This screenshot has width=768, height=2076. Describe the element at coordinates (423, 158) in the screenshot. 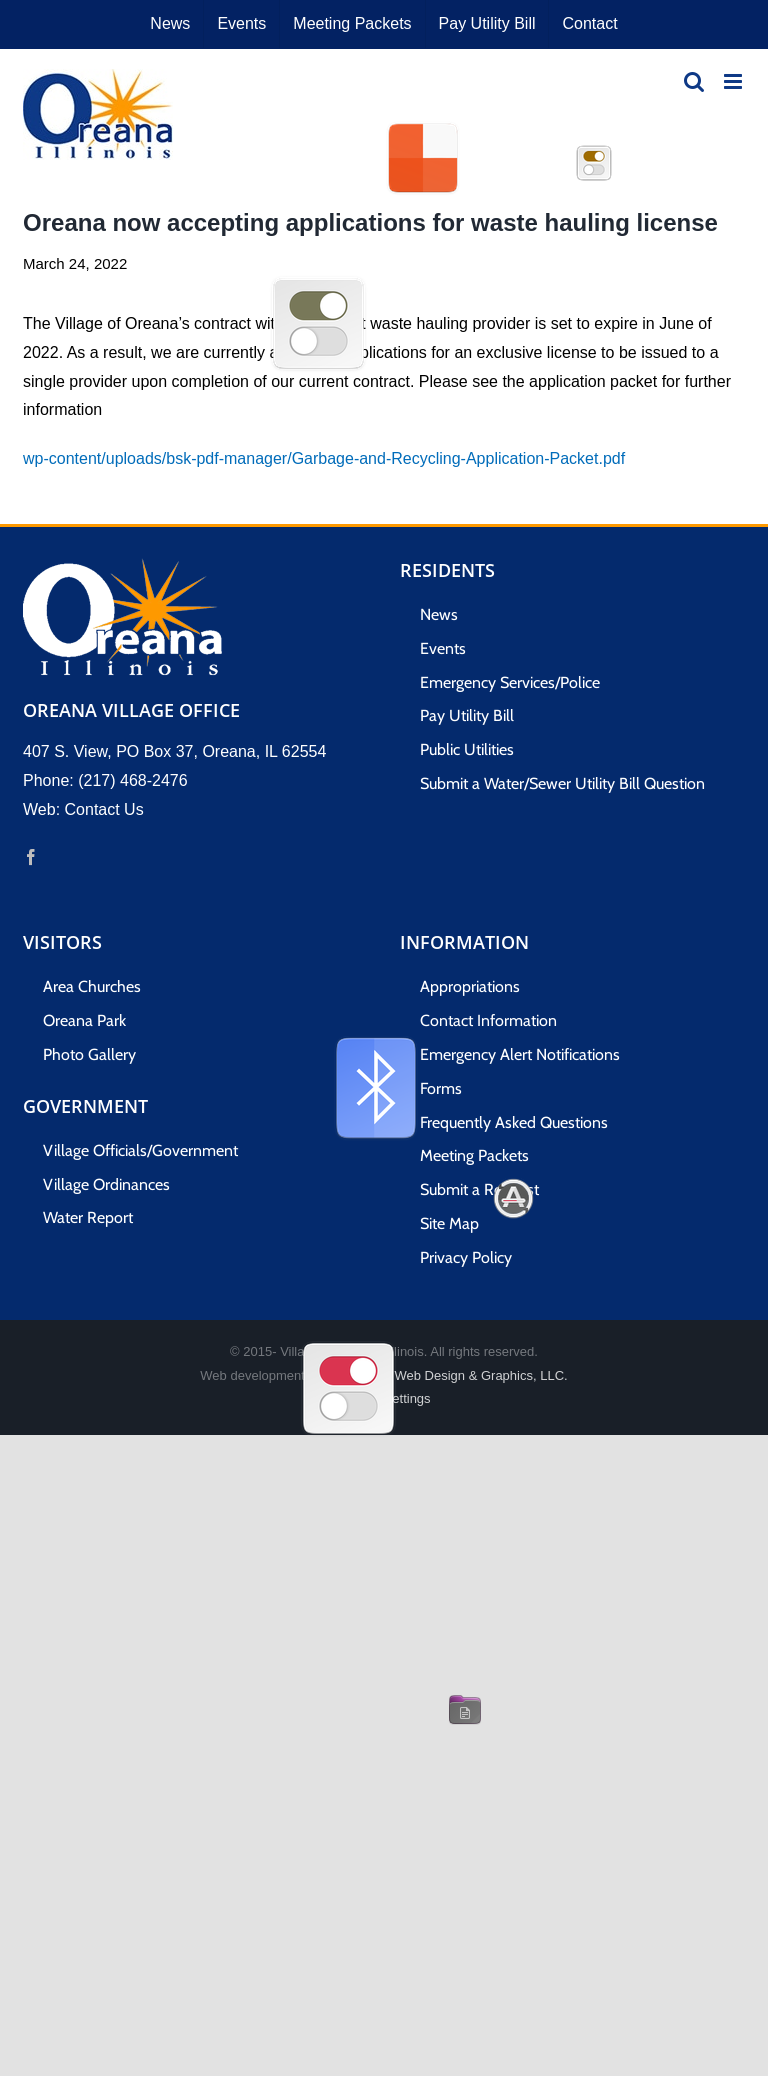

I see `switch to the top-right workspace` at that location.